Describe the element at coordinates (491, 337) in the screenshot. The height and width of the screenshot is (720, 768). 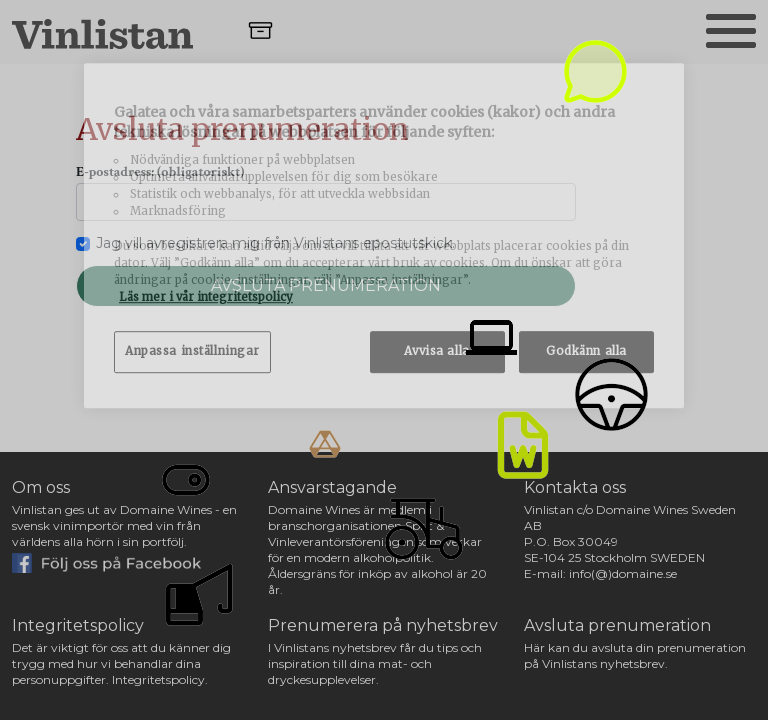
I see `switch to desktop view` at that location.